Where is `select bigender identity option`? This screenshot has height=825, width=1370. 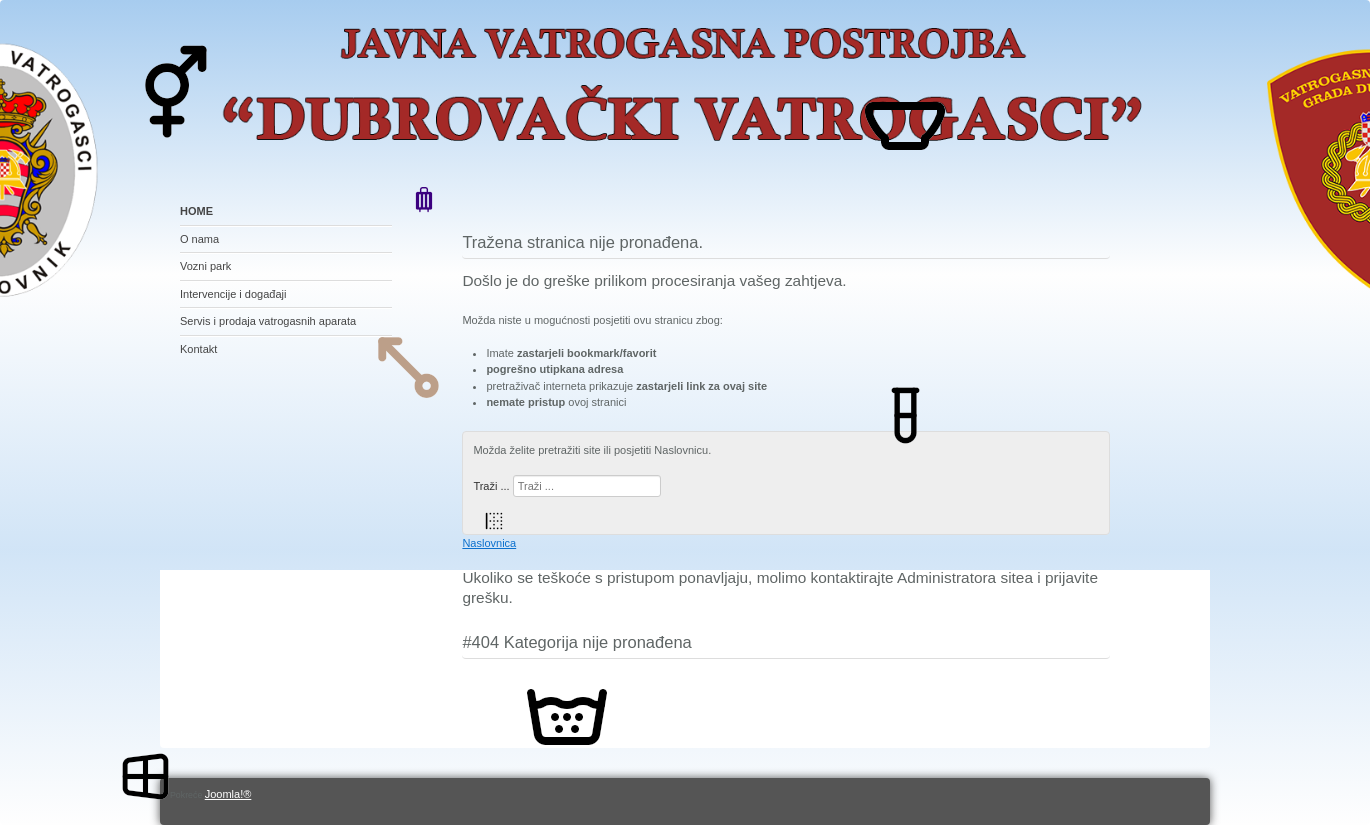 select bigender identity option is located at coordinates (171, 89).